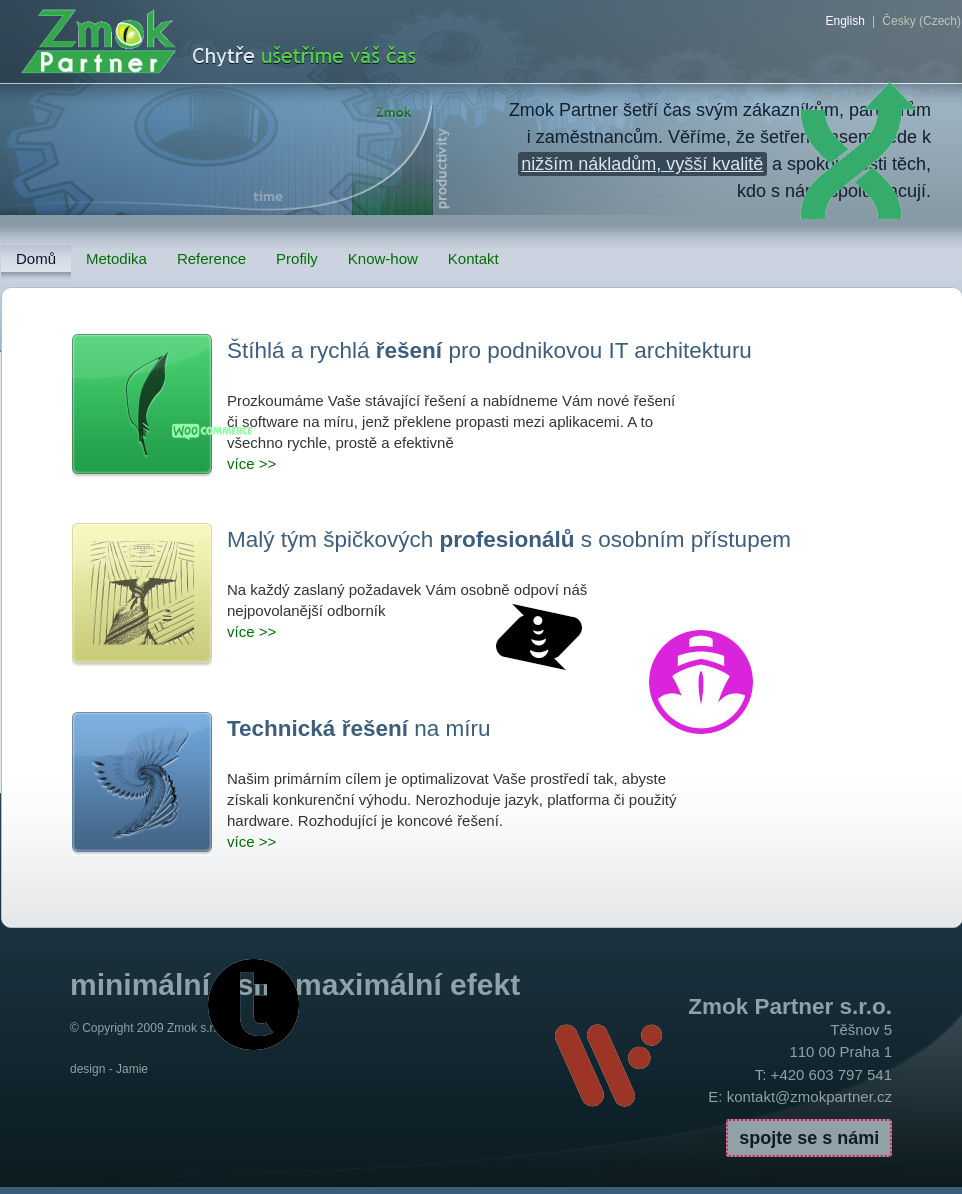 This screenshot has width=962, height=1194. Describe the element at coordinates (212, 432) in the screenshot. I see `access woocommerce store settings` at that location.